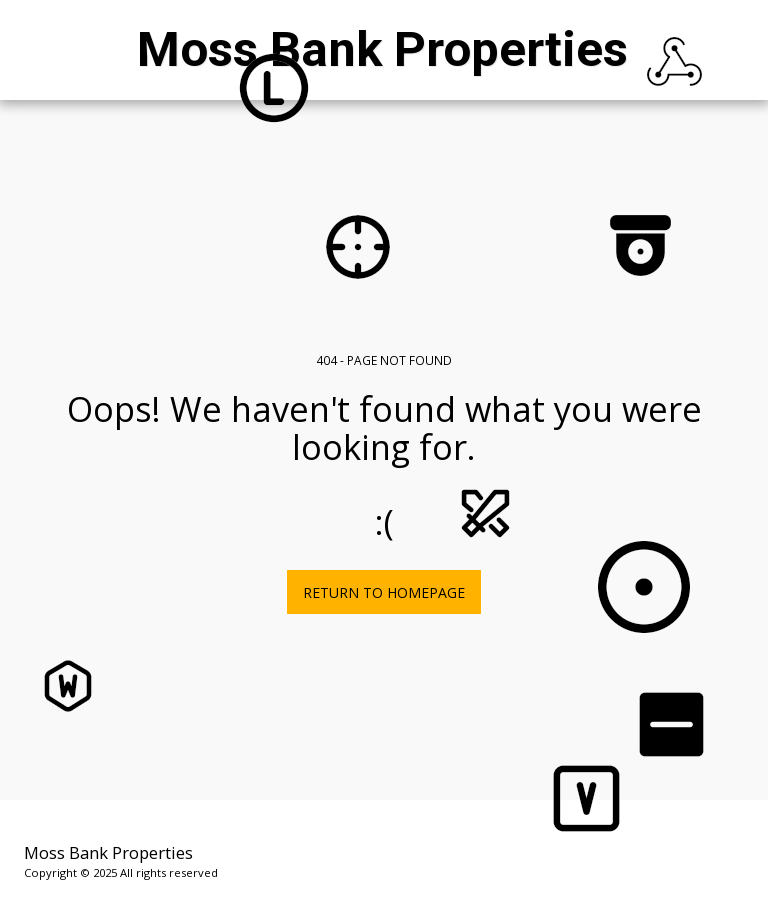  Describe the element at coordinates (485, 513) in the screenshot. I see `start a battle or combat mode` at that location.